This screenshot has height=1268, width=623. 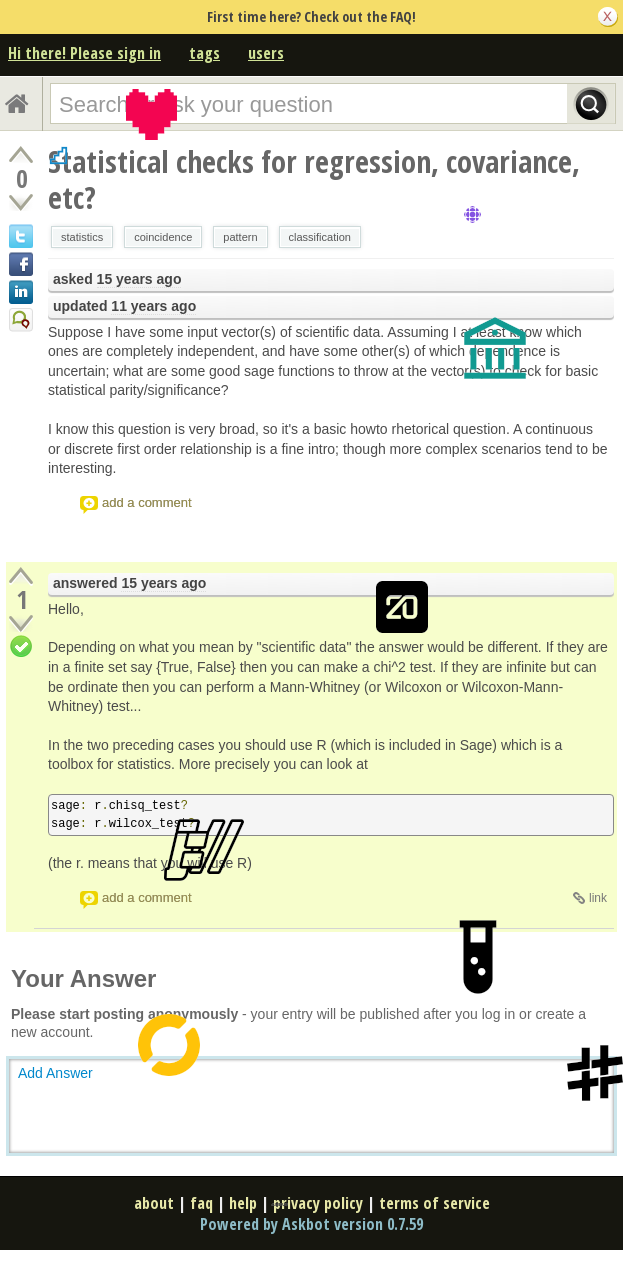 What do you see at coordinates (595, 1073) in the screenshot?
I see `sharp electronics brand logo` at bounding box center [595, 1073].